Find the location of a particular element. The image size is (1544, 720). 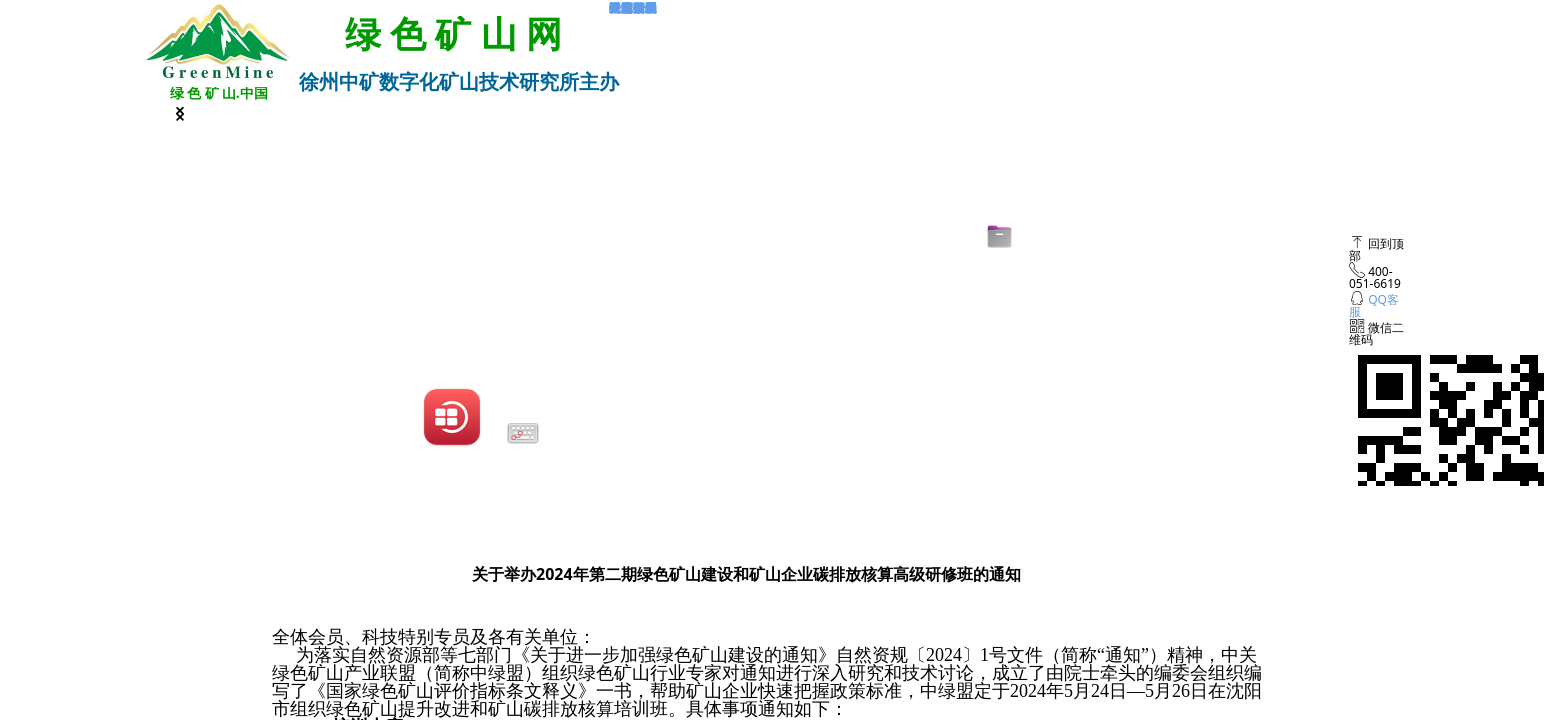

open budgie window previews app is located at coordinates (452, 417).